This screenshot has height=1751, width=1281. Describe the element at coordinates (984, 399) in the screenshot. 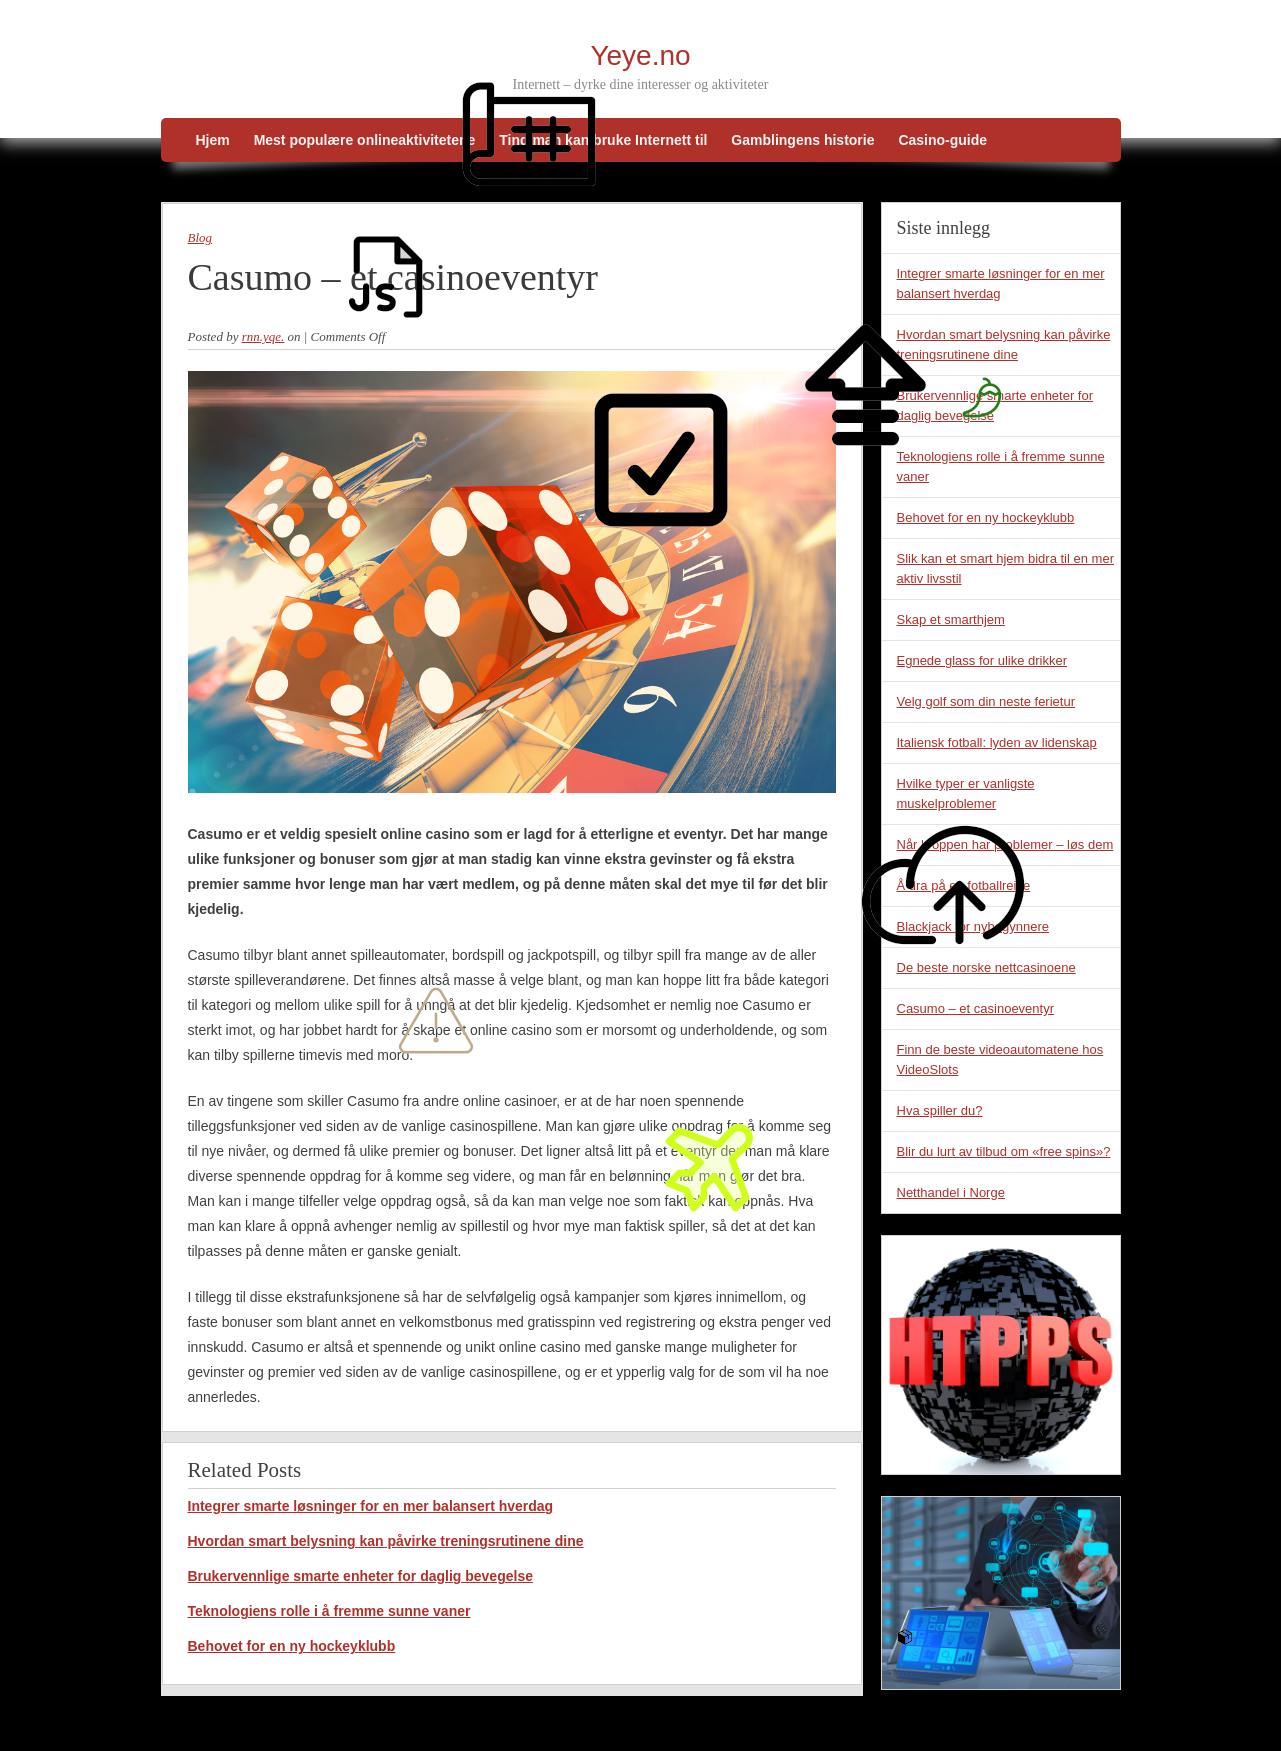

I see `indicates spicy or hot food items` at that location.